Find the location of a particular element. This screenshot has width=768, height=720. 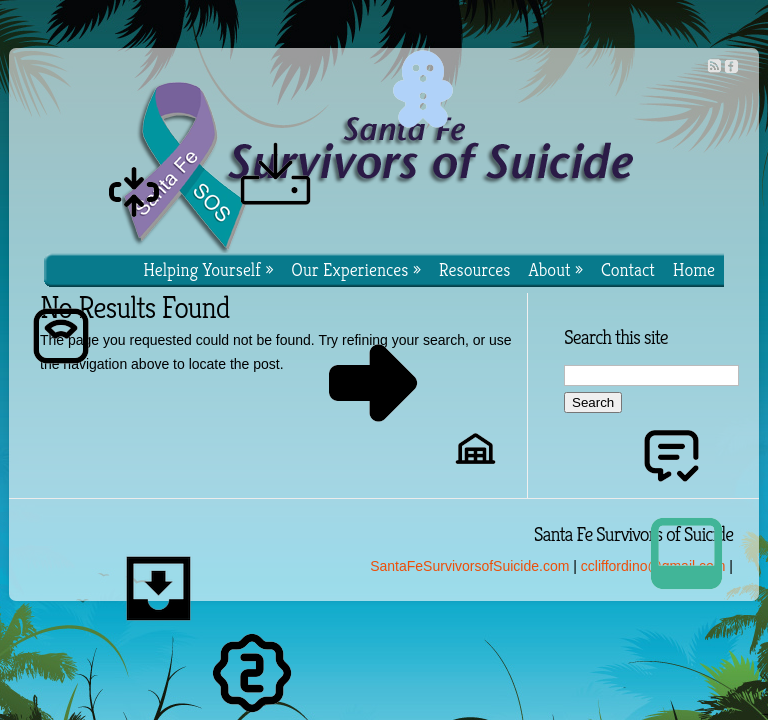

navigate to the next item or page is located at coordinates (374, 383).